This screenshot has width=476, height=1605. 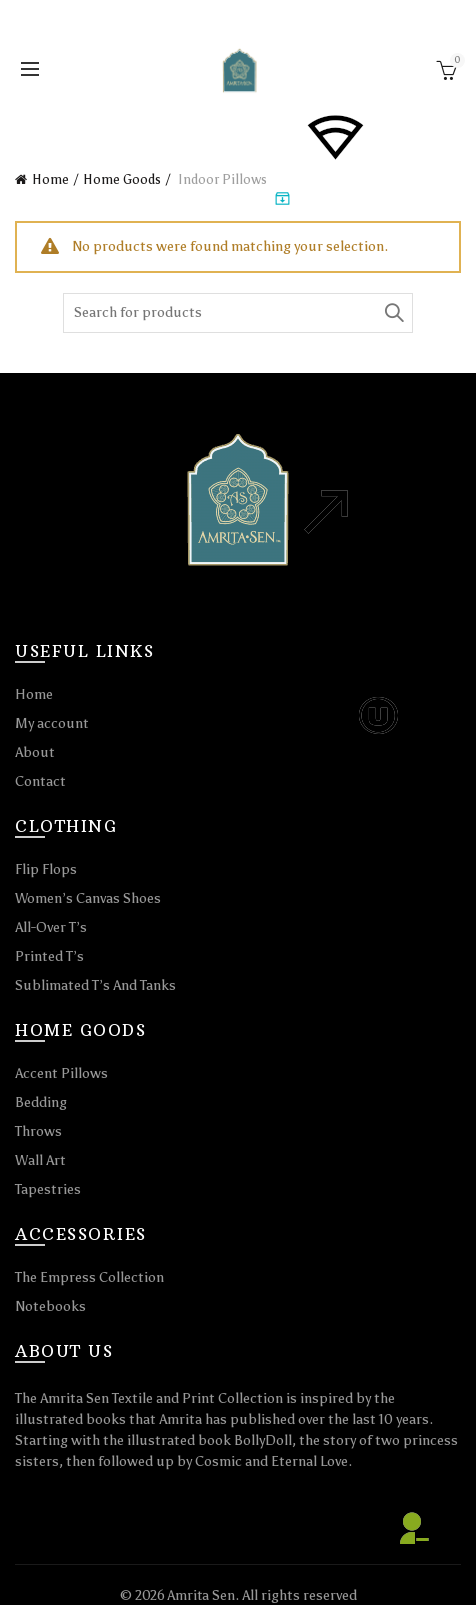 I want to click on magasins u brand logo, so click(x=378, y=715).